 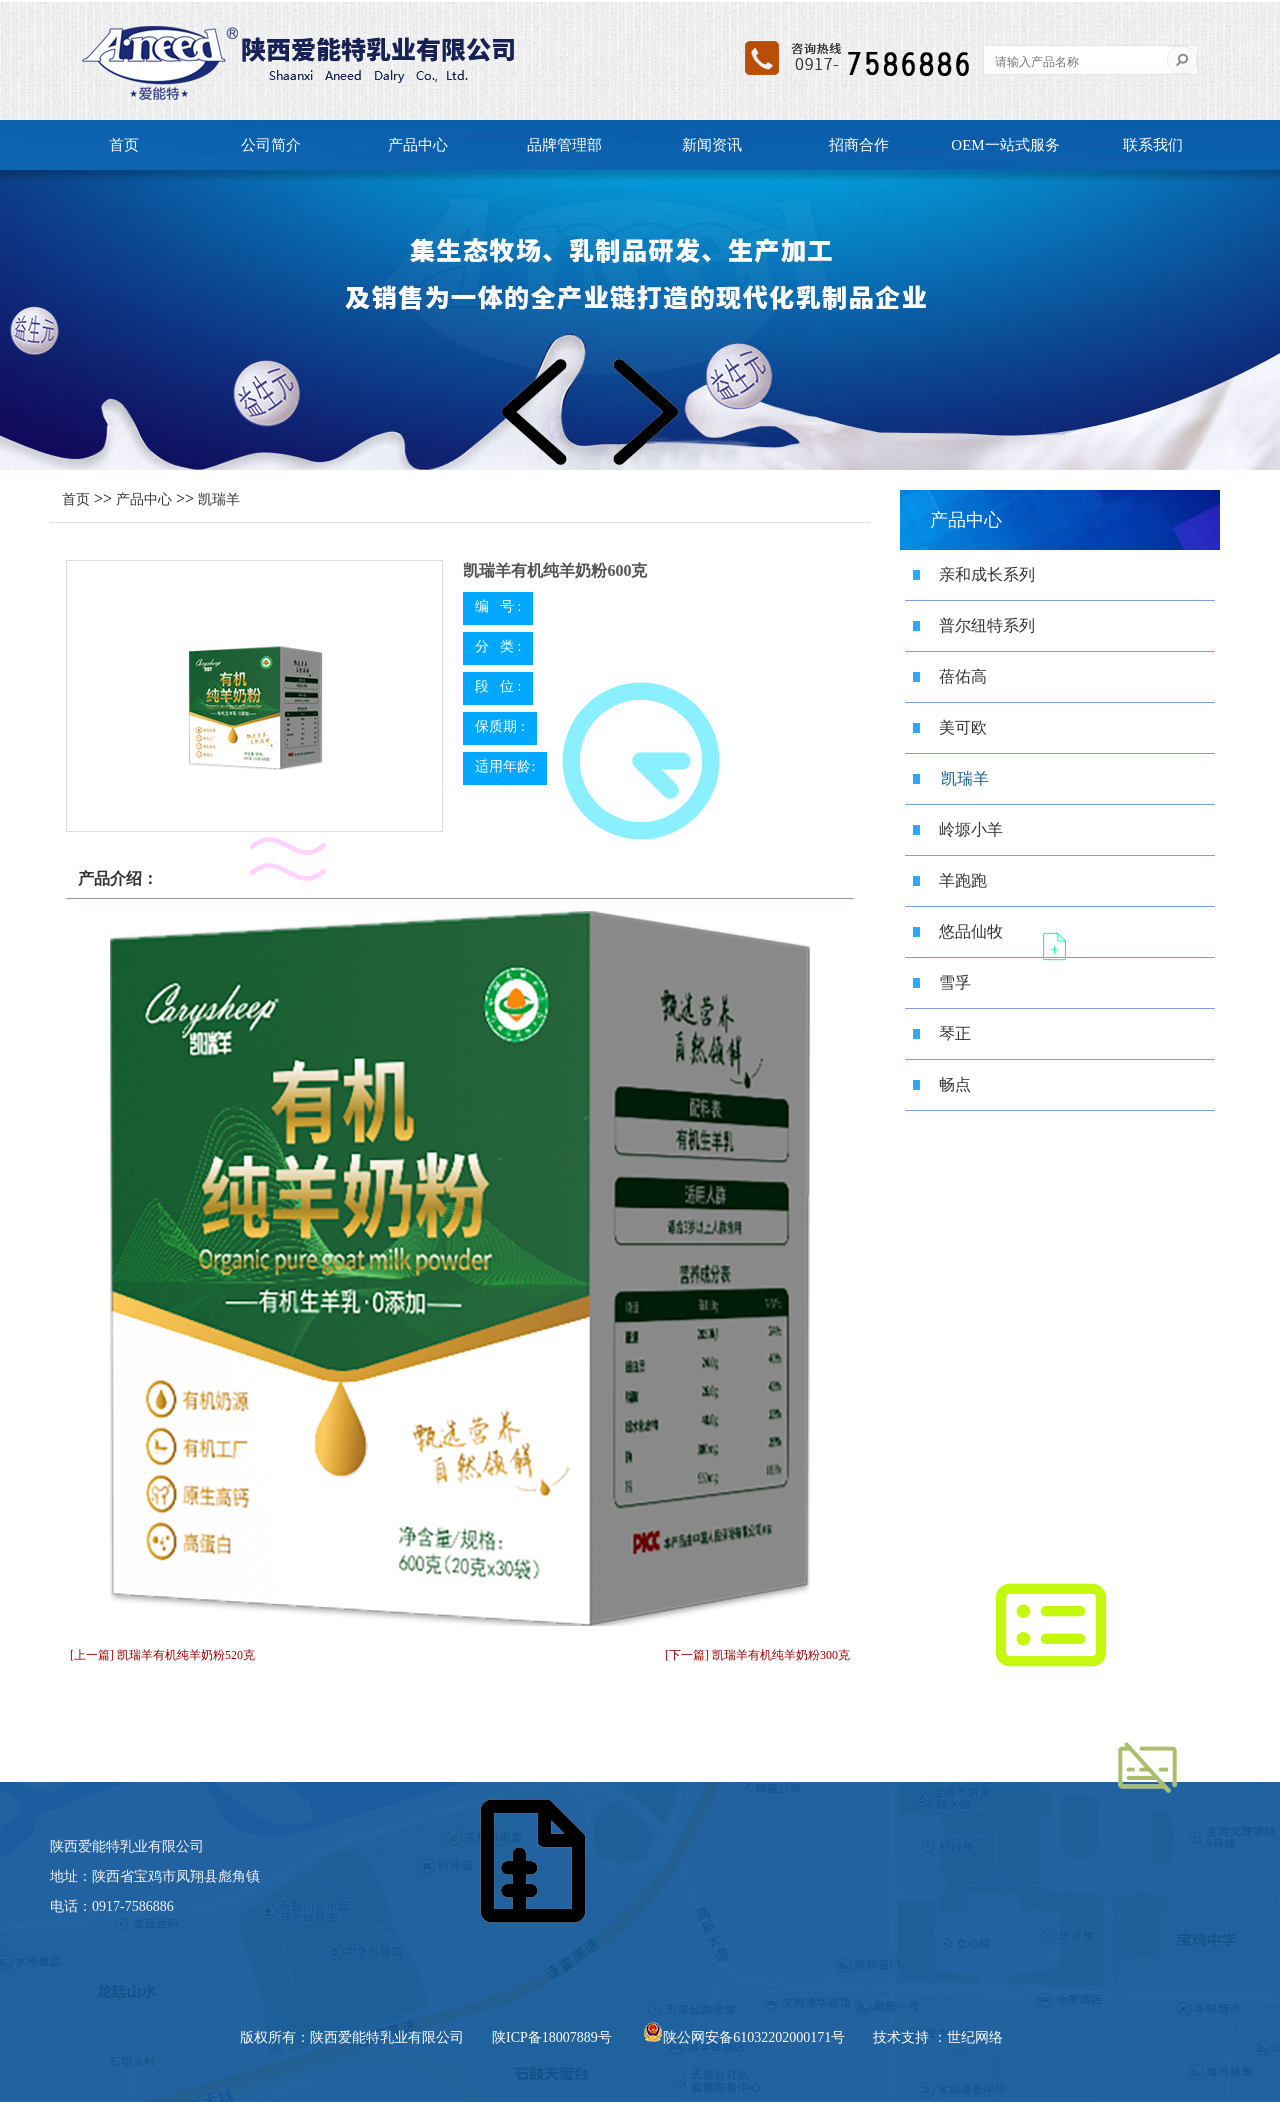 I want to click on indicates afternoon time or PM hours, so click(x=641, y=761).